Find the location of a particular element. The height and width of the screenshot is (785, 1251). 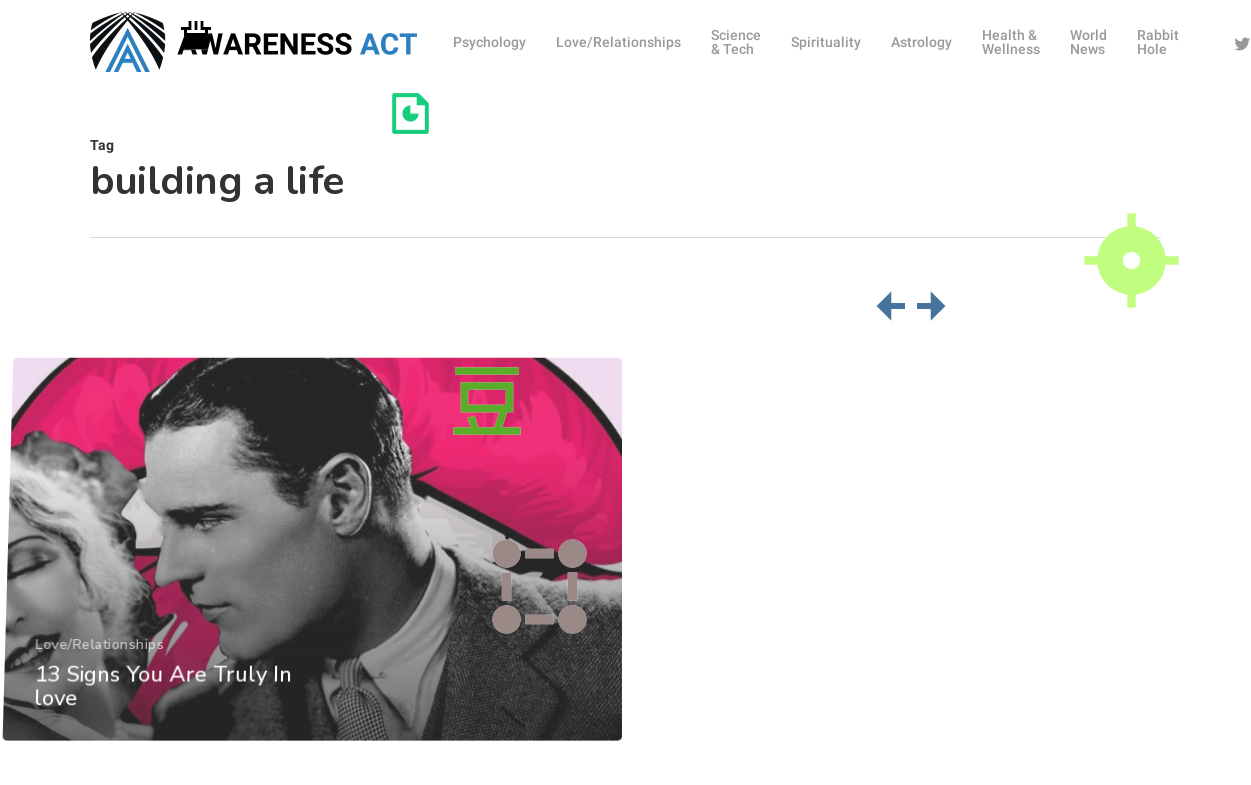

center or focus on current location is located at coordinates (1131, 260).